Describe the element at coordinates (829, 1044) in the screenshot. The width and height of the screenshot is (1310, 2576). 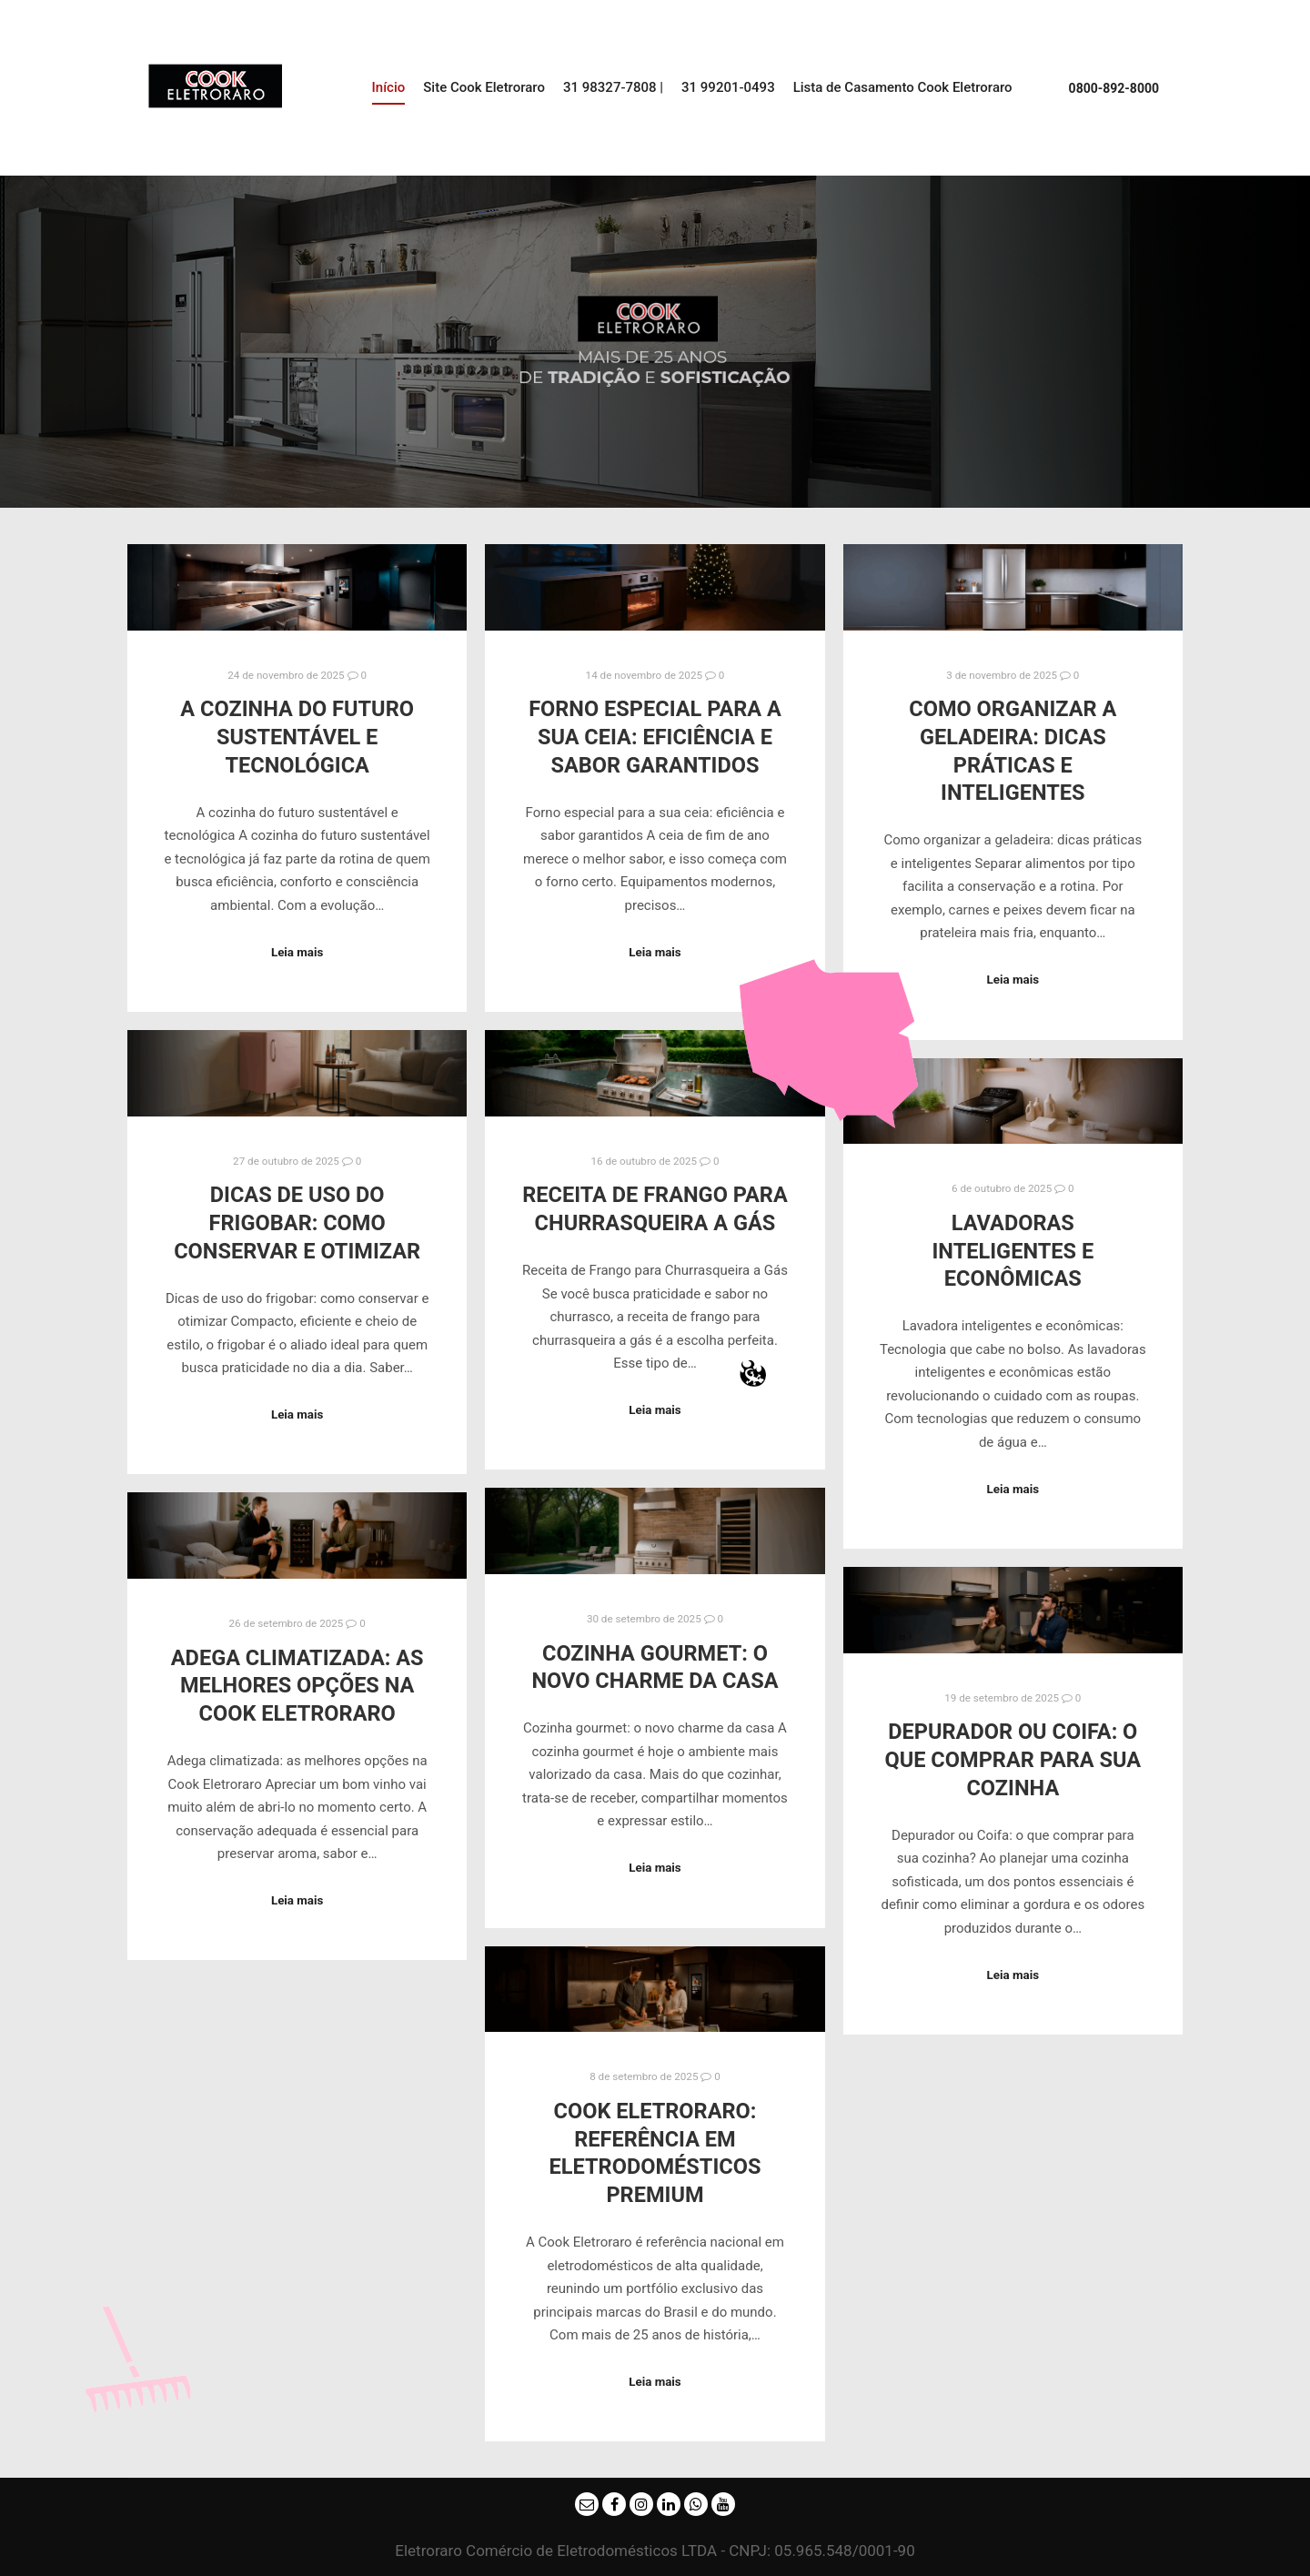
I see `select Poland as your country or region` at that location.